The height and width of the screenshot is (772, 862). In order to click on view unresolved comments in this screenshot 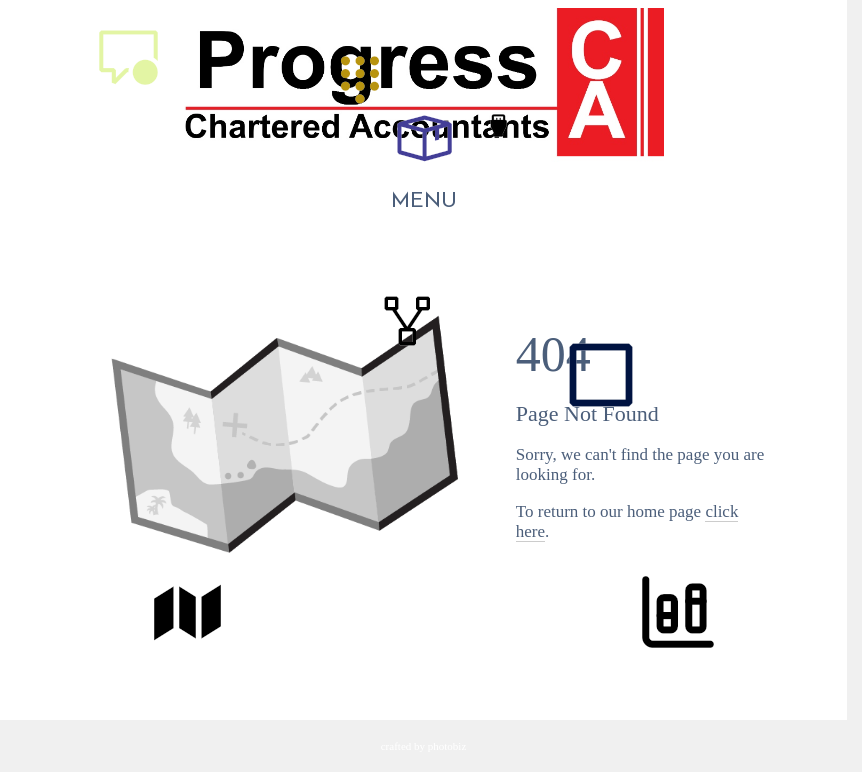, I will do `click(128, 55)`.